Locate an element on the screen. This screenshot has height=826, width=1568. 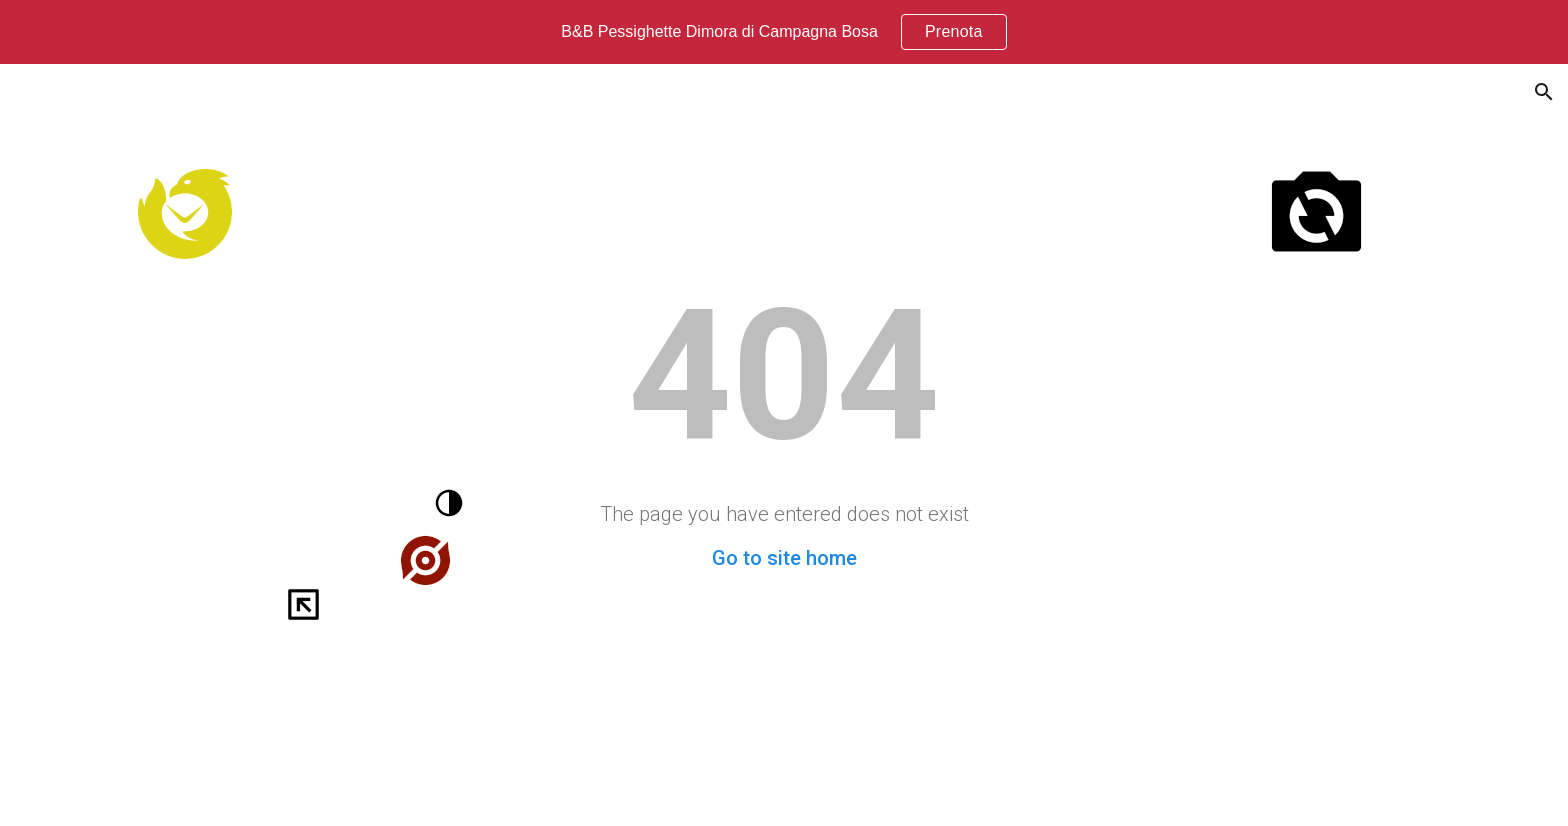
open Mozilla Thunderbird email client is located at coordinates (185, 214).